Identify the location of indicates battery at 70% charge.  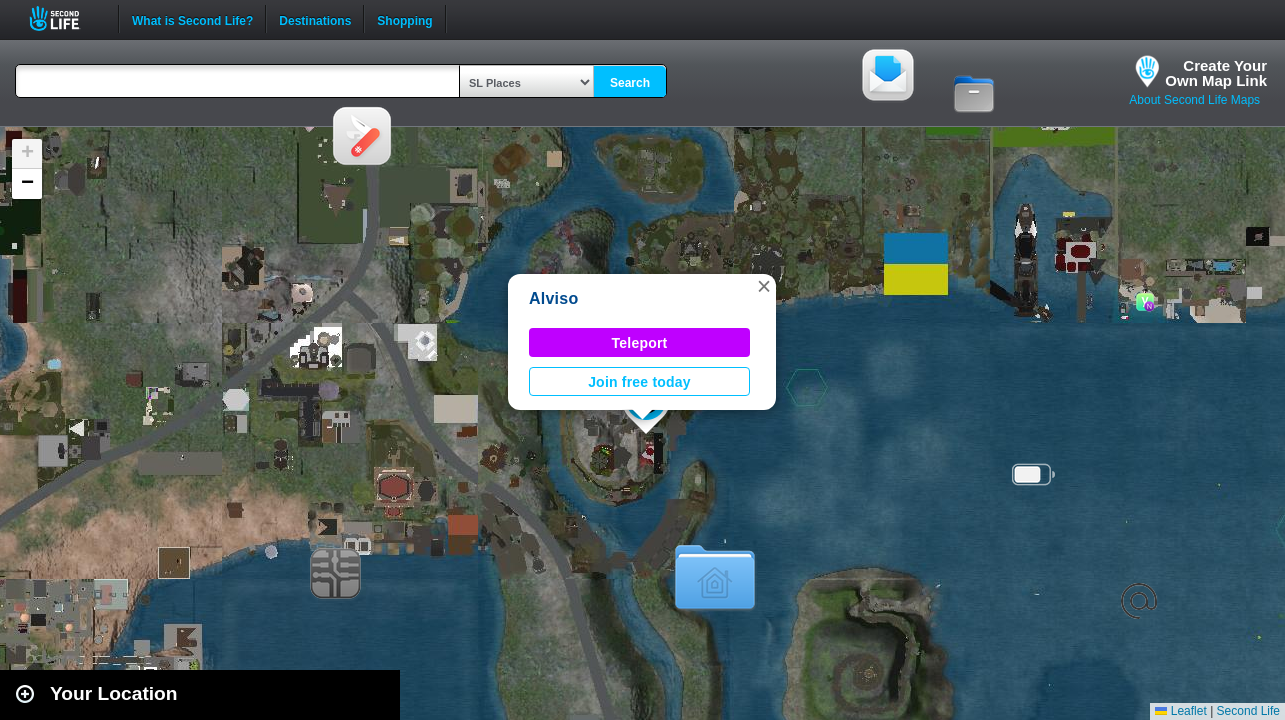
(1033, 474).